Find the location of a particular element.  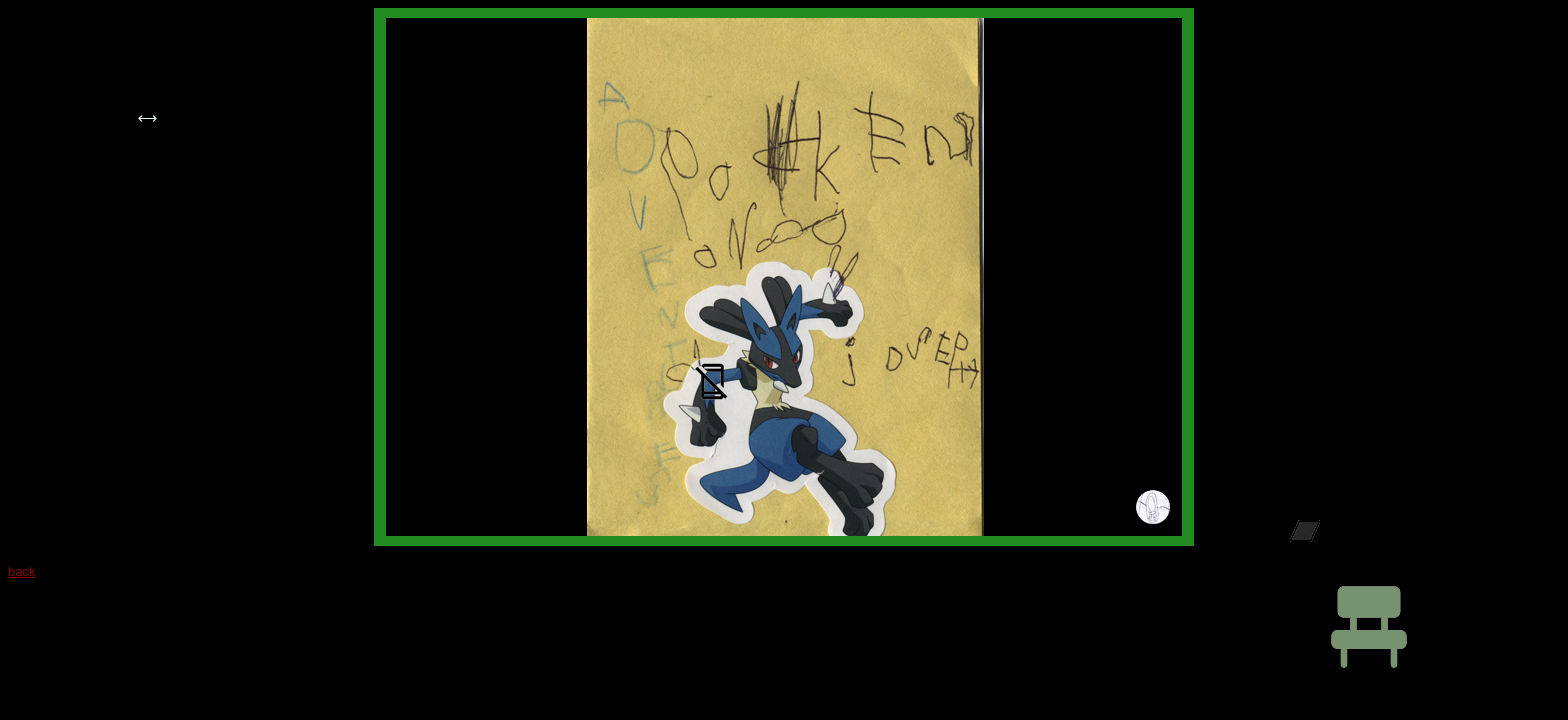

no cell phone signal or service is located at coordinates (712, 381).